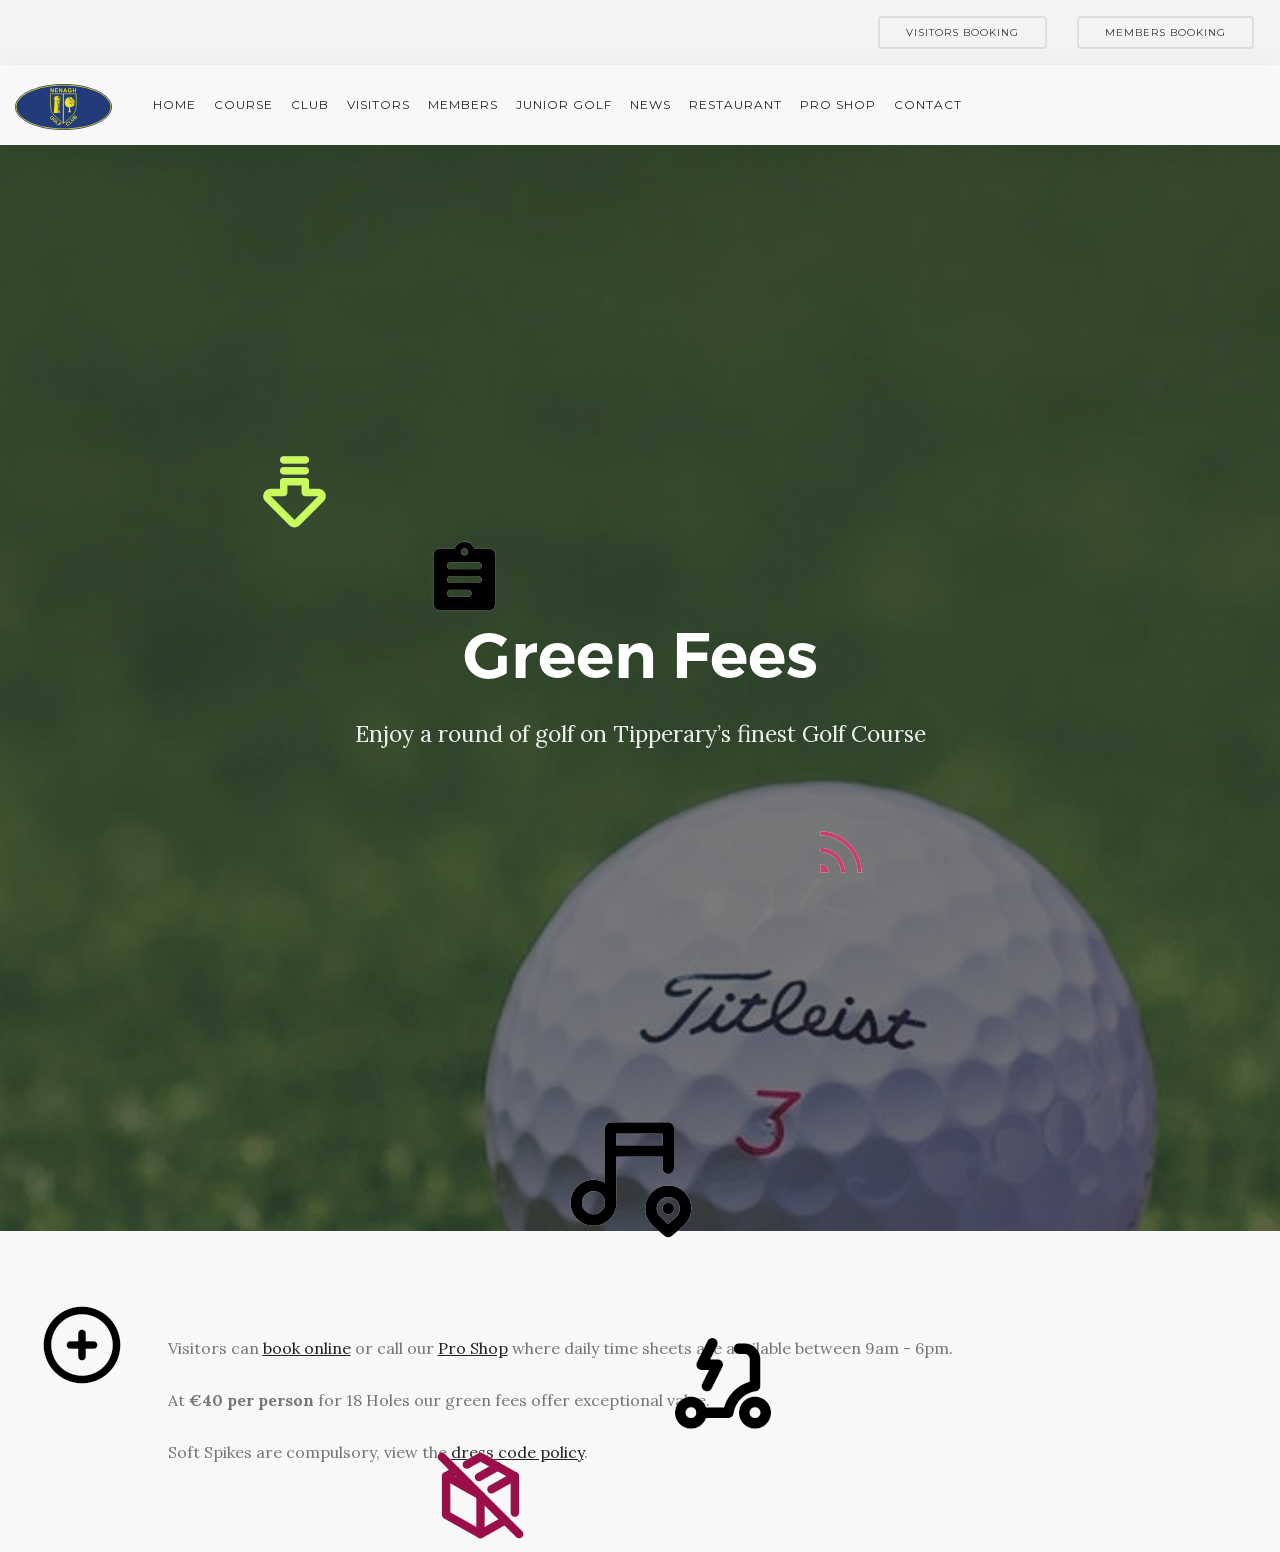  What do you see at coordinates (841, 852) in the screenshot?
I see `subscribe to an RSS feed` at bounding box center [841, 852].